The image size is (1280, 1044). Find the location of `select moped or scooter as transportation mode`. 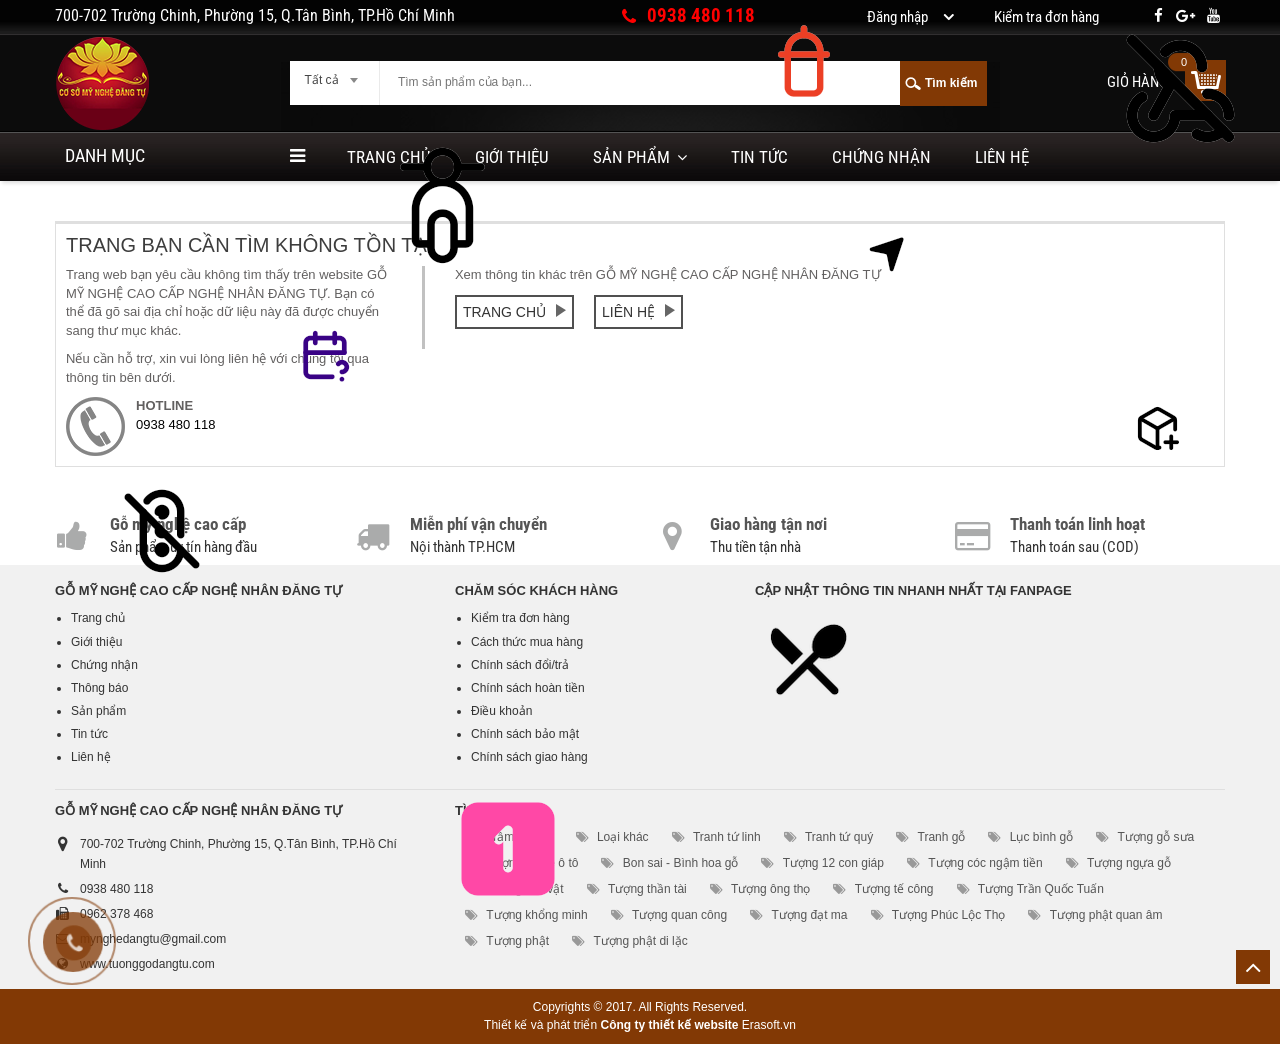

select moped or scooter as transportation mode is located at coordinates (442, 205).